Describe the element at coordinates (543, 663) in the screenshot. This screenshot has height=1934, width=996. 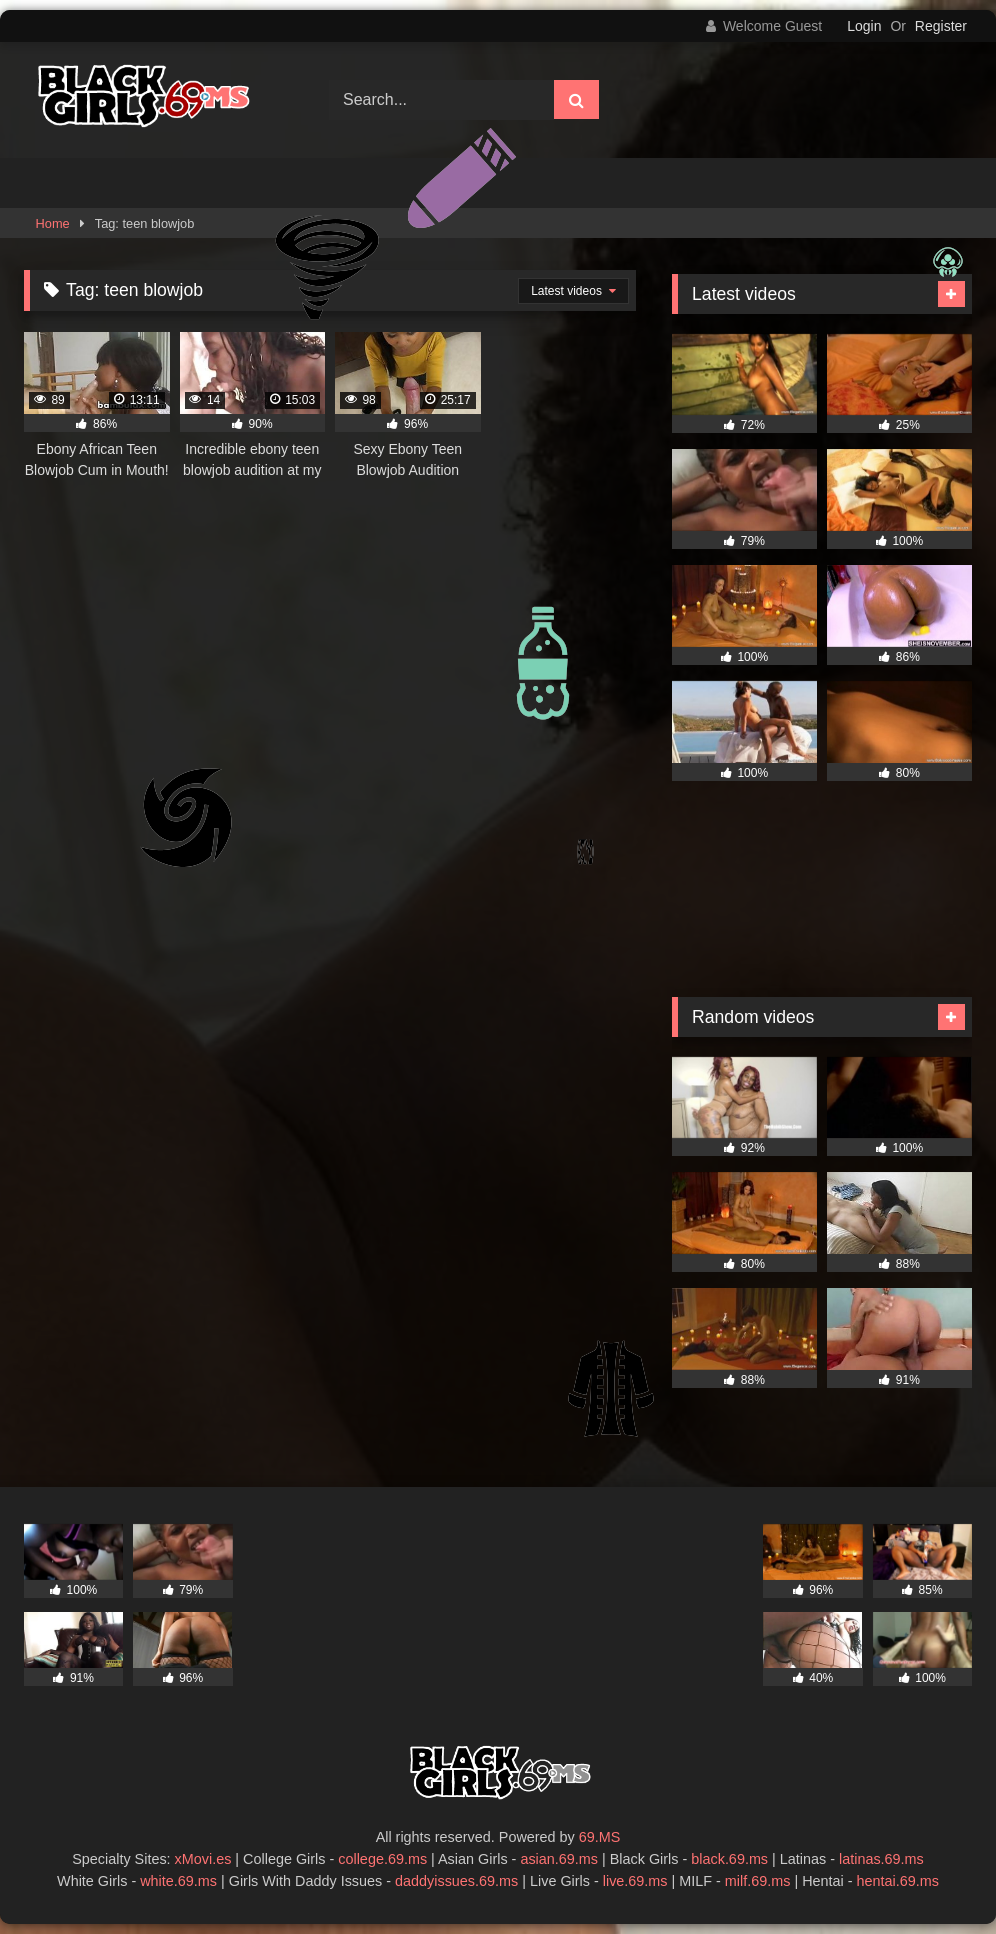
I see `select a beverage or drink item` at that location.